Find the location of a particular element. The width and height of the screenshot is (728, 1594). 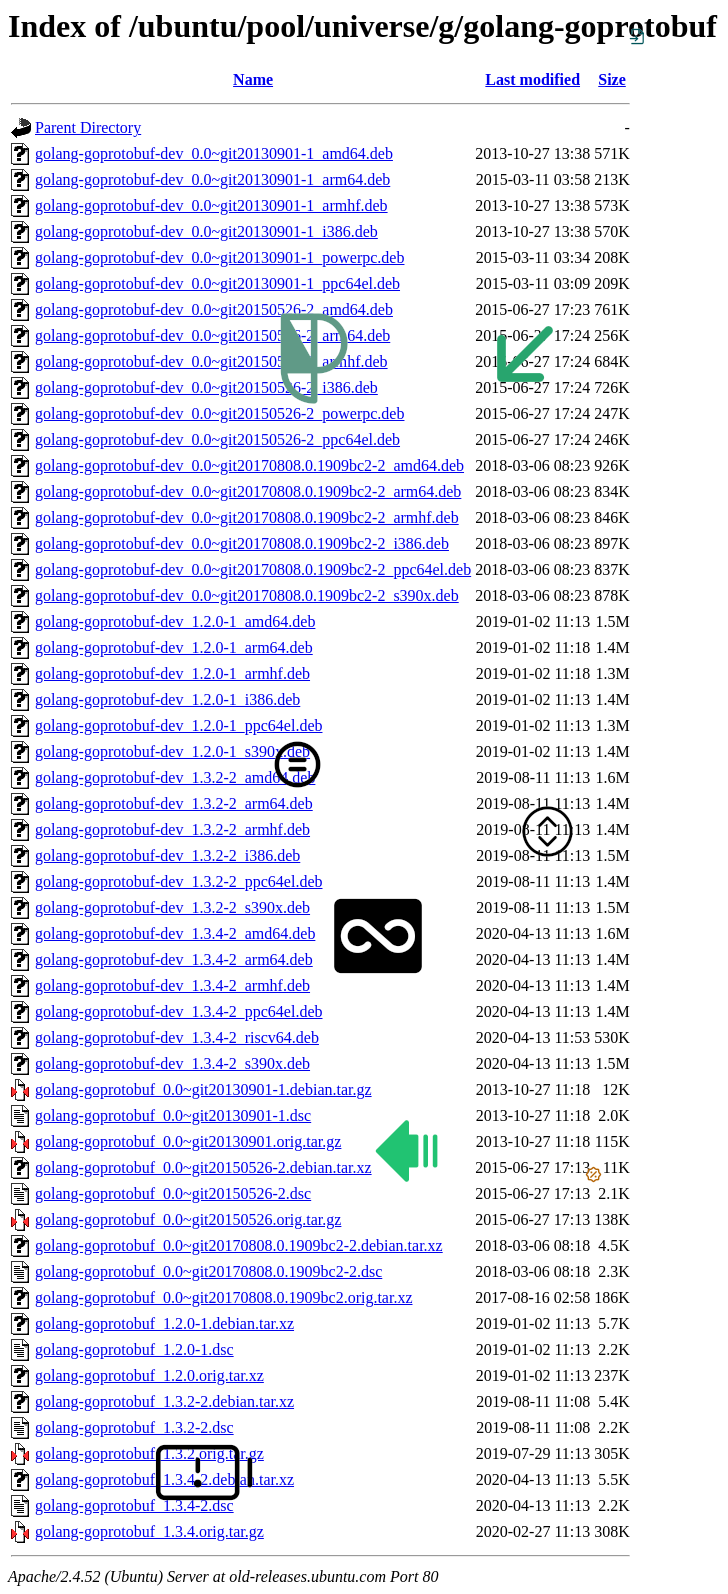

view available discounts or promotions is located at coordinates (593, 1174).